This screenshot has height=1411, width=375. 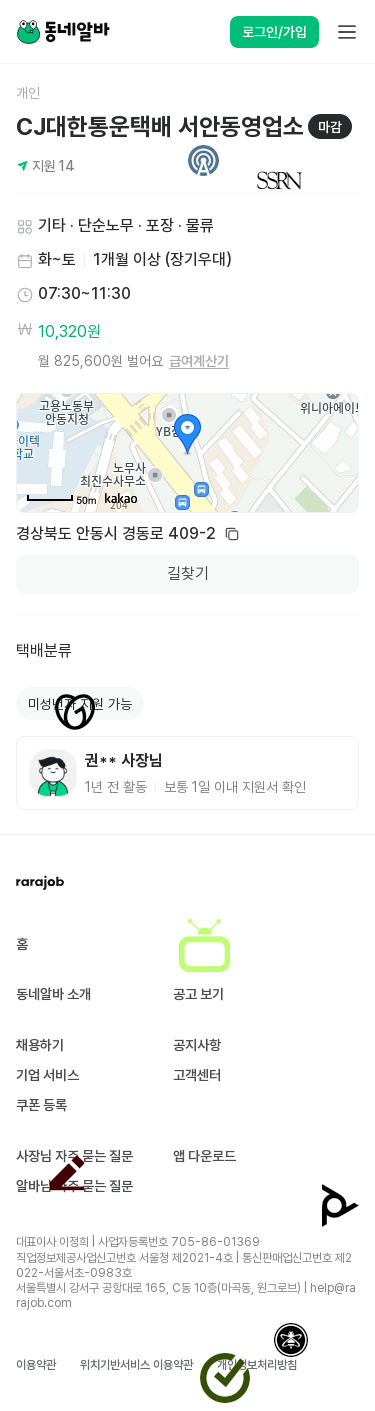 I want to click on poly brand logo, so click(x=340, y=1205).